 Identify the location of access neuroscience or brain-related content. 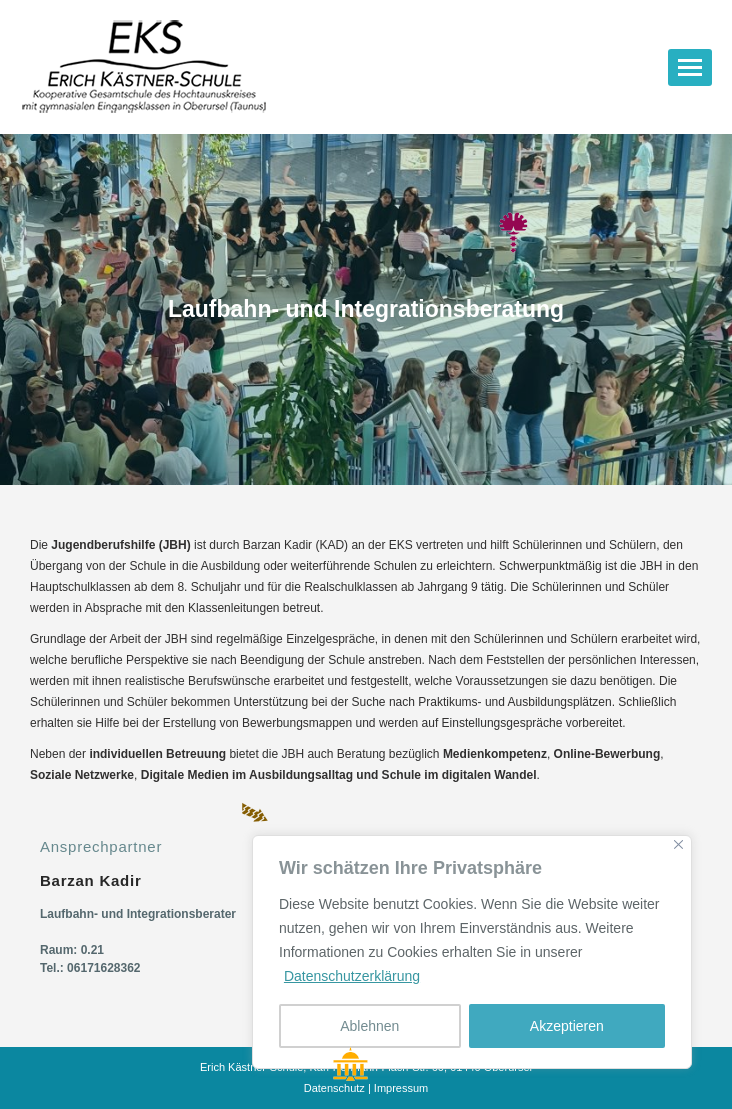
(513, 232).